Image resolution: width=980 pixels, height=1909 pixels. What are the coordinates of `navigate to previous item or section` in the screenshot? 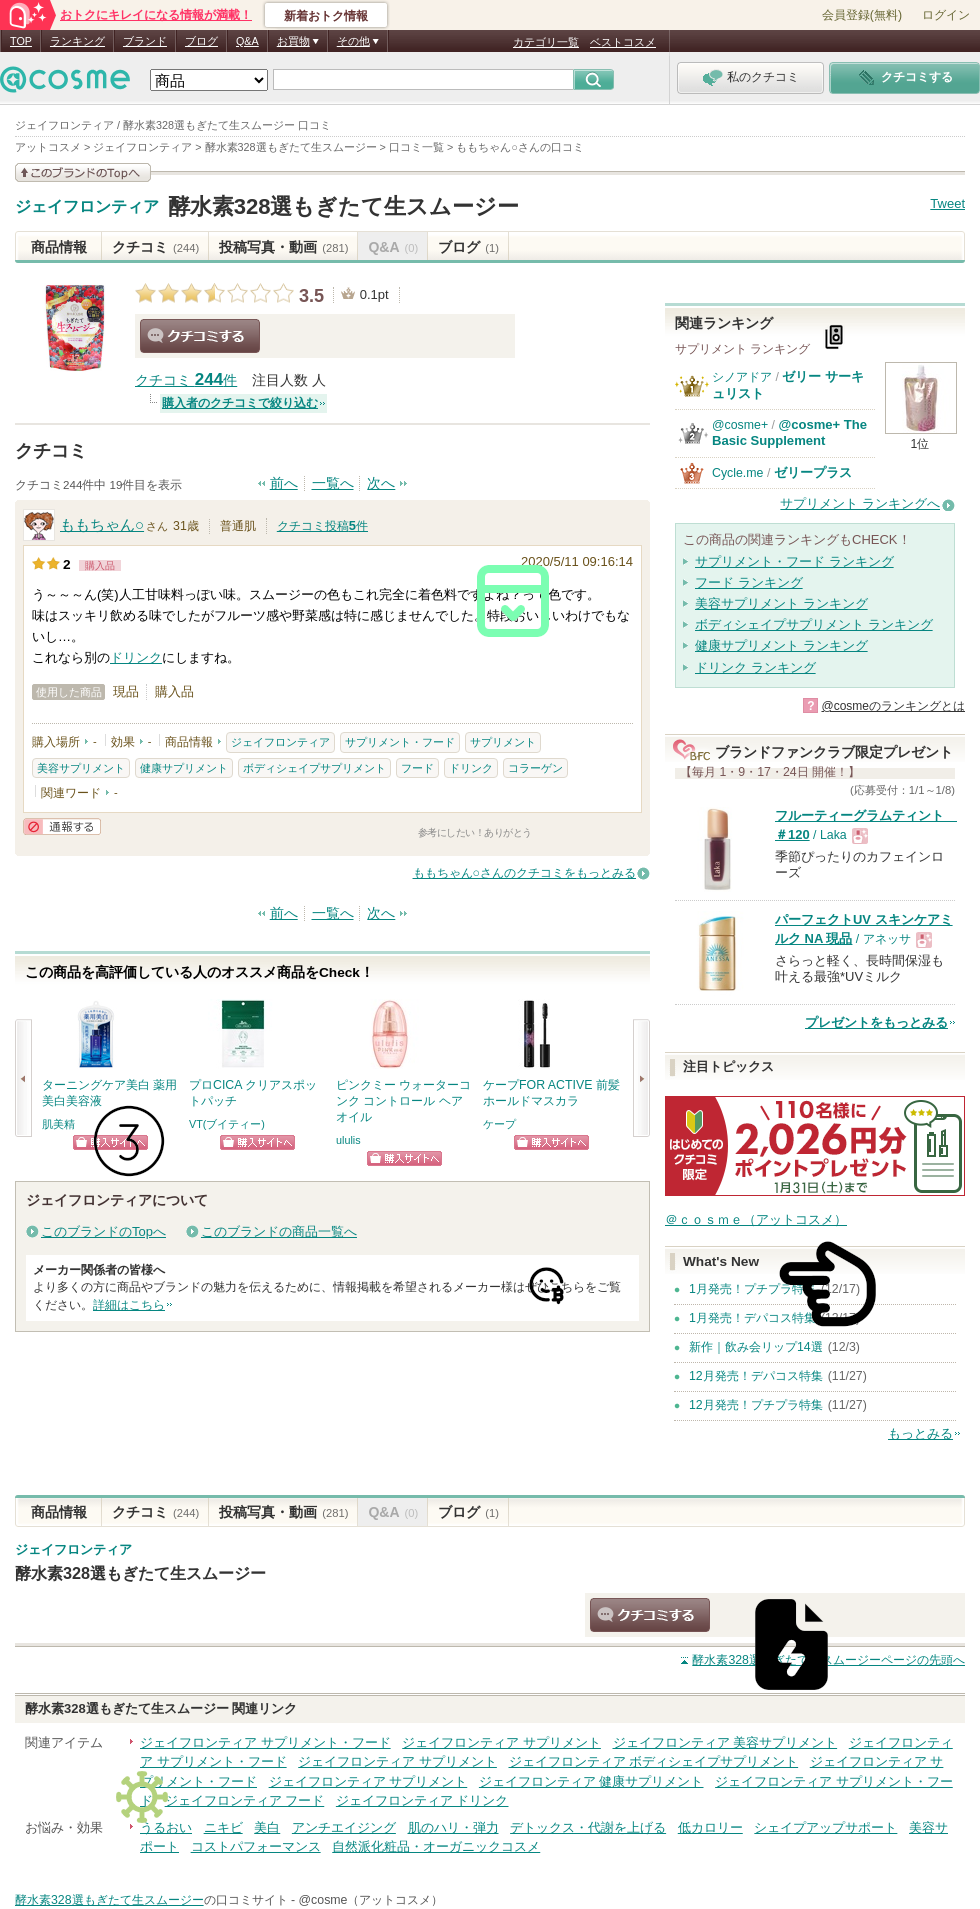 It's located at (830, 1285).